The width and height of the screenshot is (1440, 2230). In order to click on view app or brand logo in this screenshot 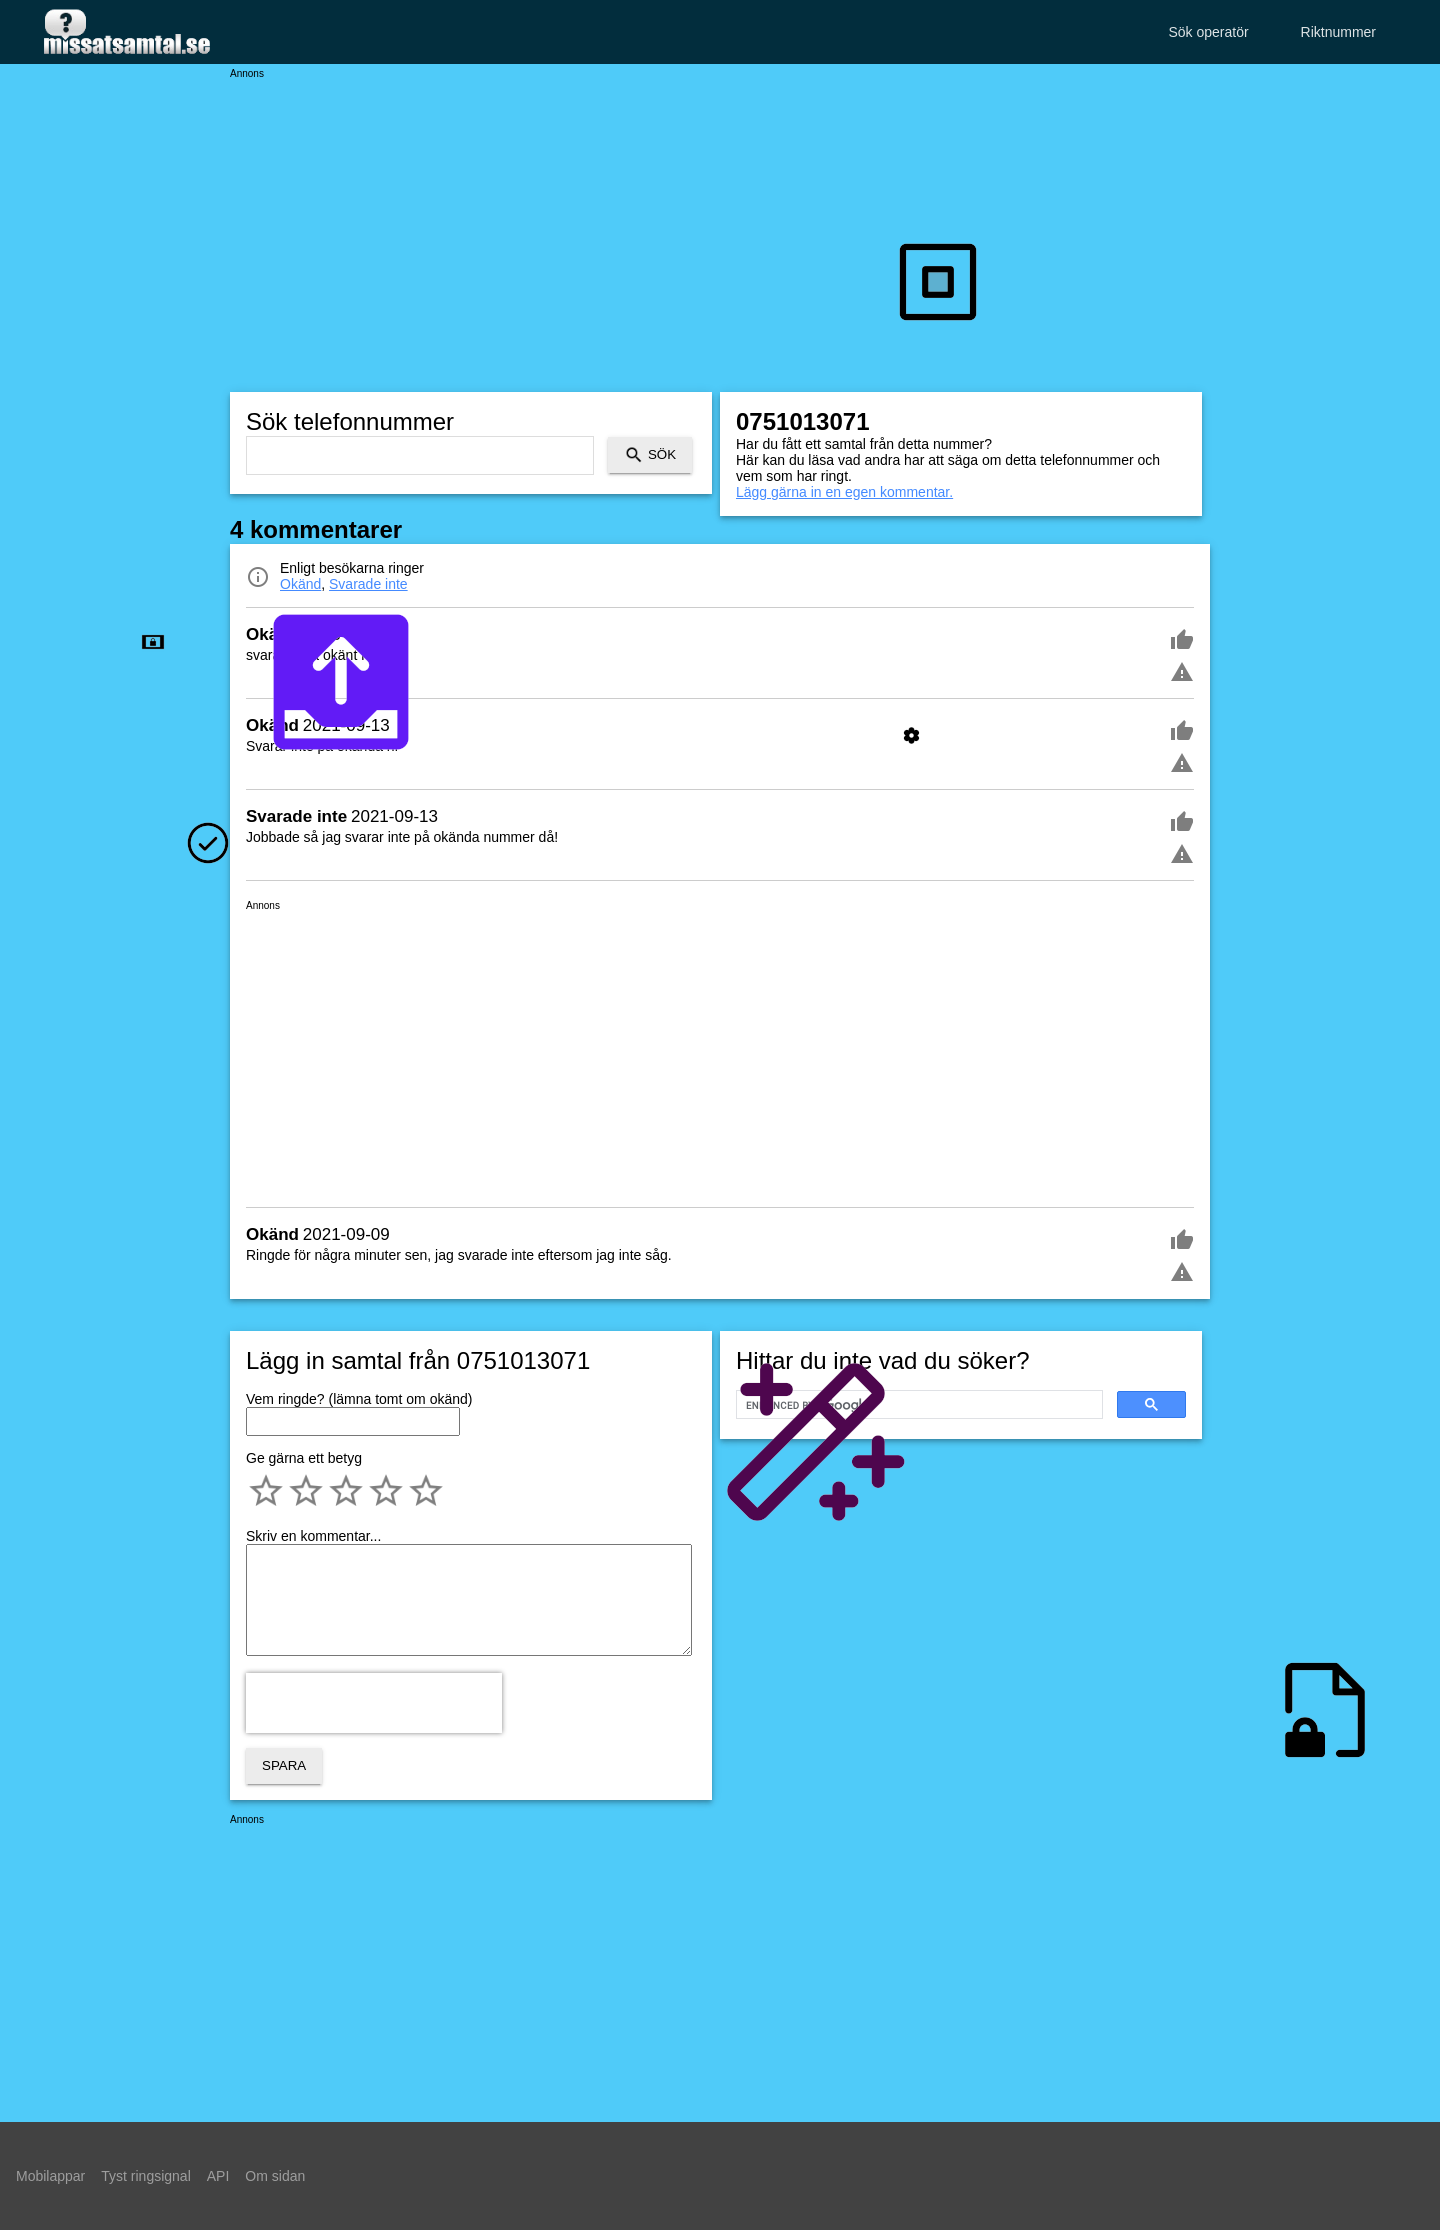, I will do `click(938, 282)`.